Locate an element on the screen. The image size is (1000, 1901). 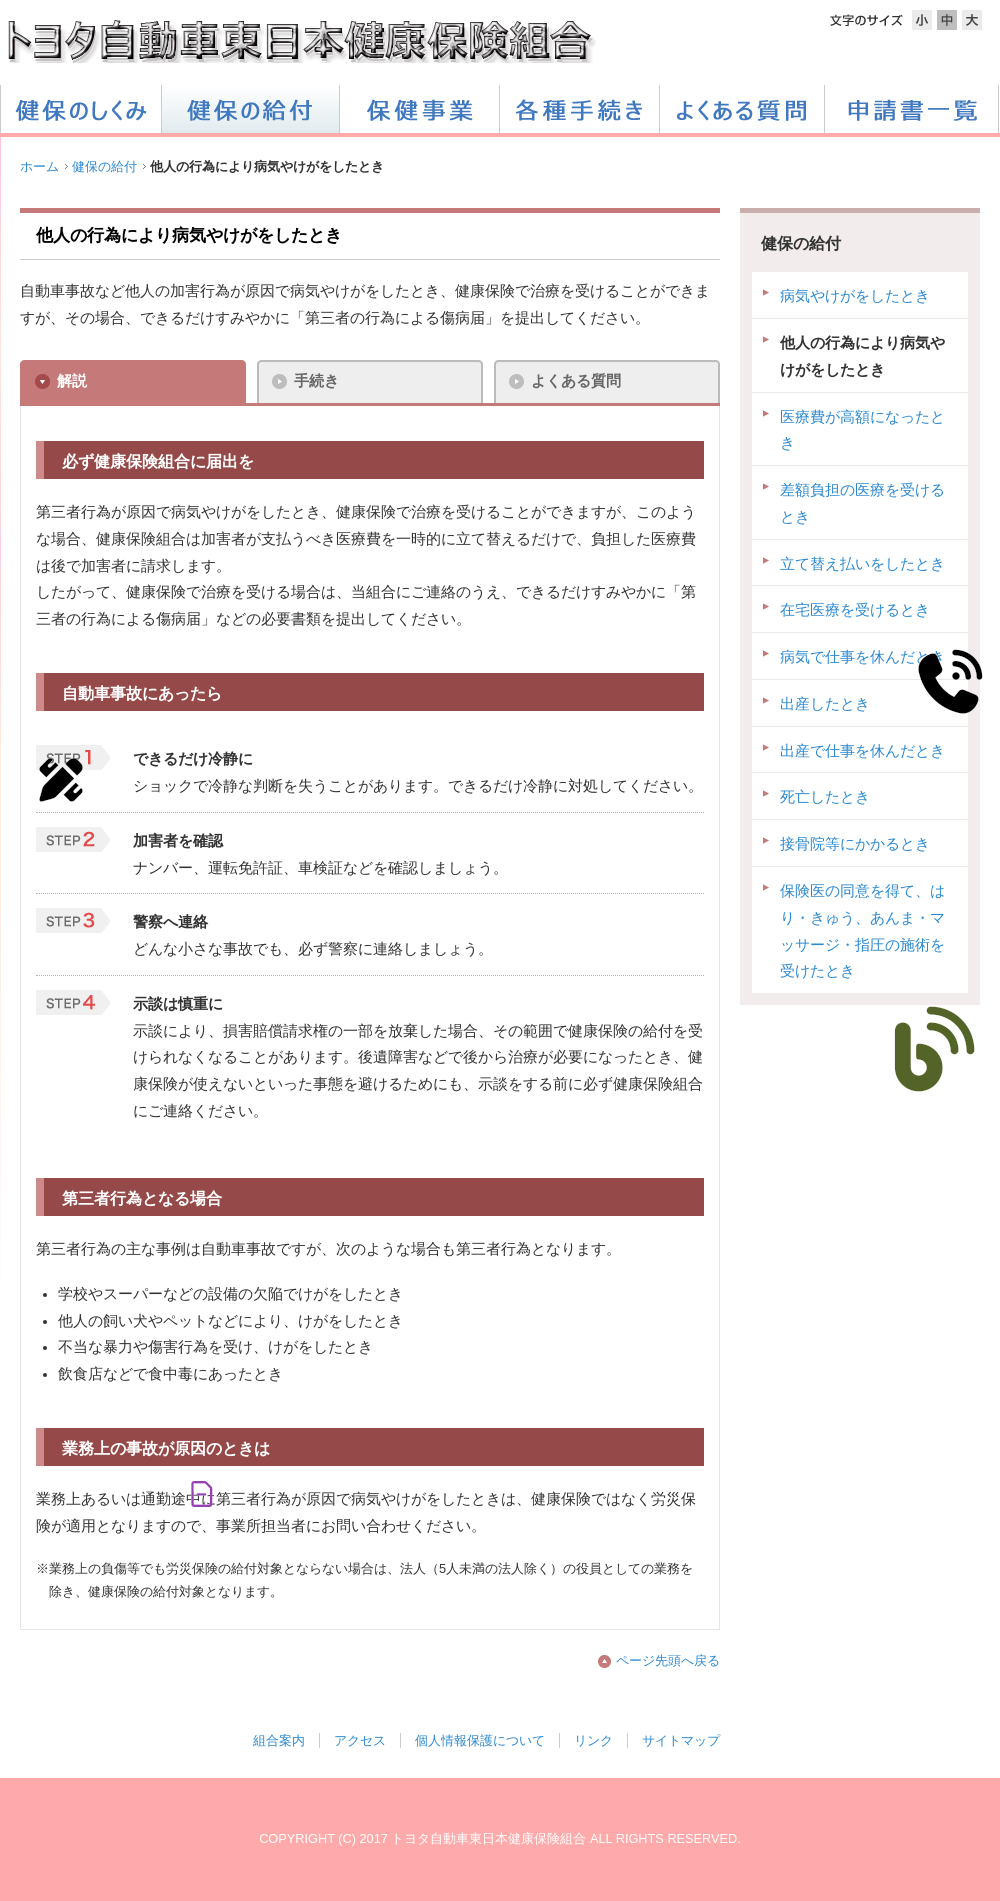
indicates a file has been removed or deleted is located at coordinates (201, 1494).